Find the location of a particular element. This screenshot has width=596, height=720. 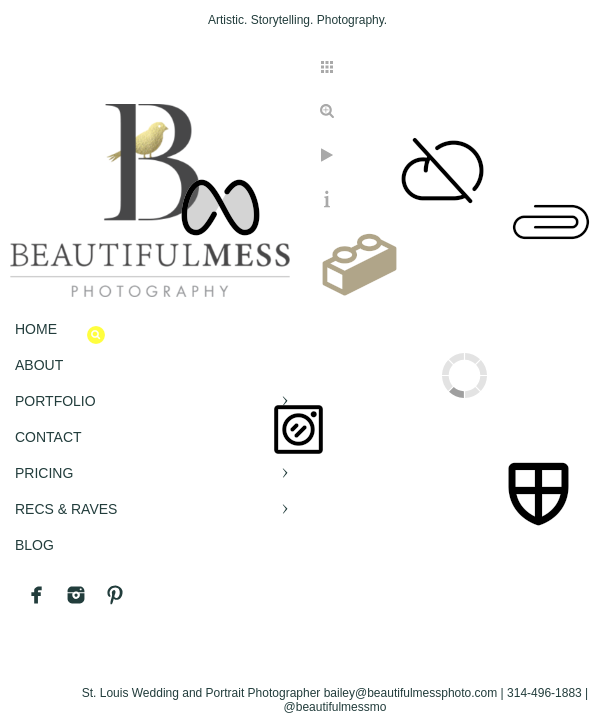

indicates security or protection status is located at coordinates (538, 490).